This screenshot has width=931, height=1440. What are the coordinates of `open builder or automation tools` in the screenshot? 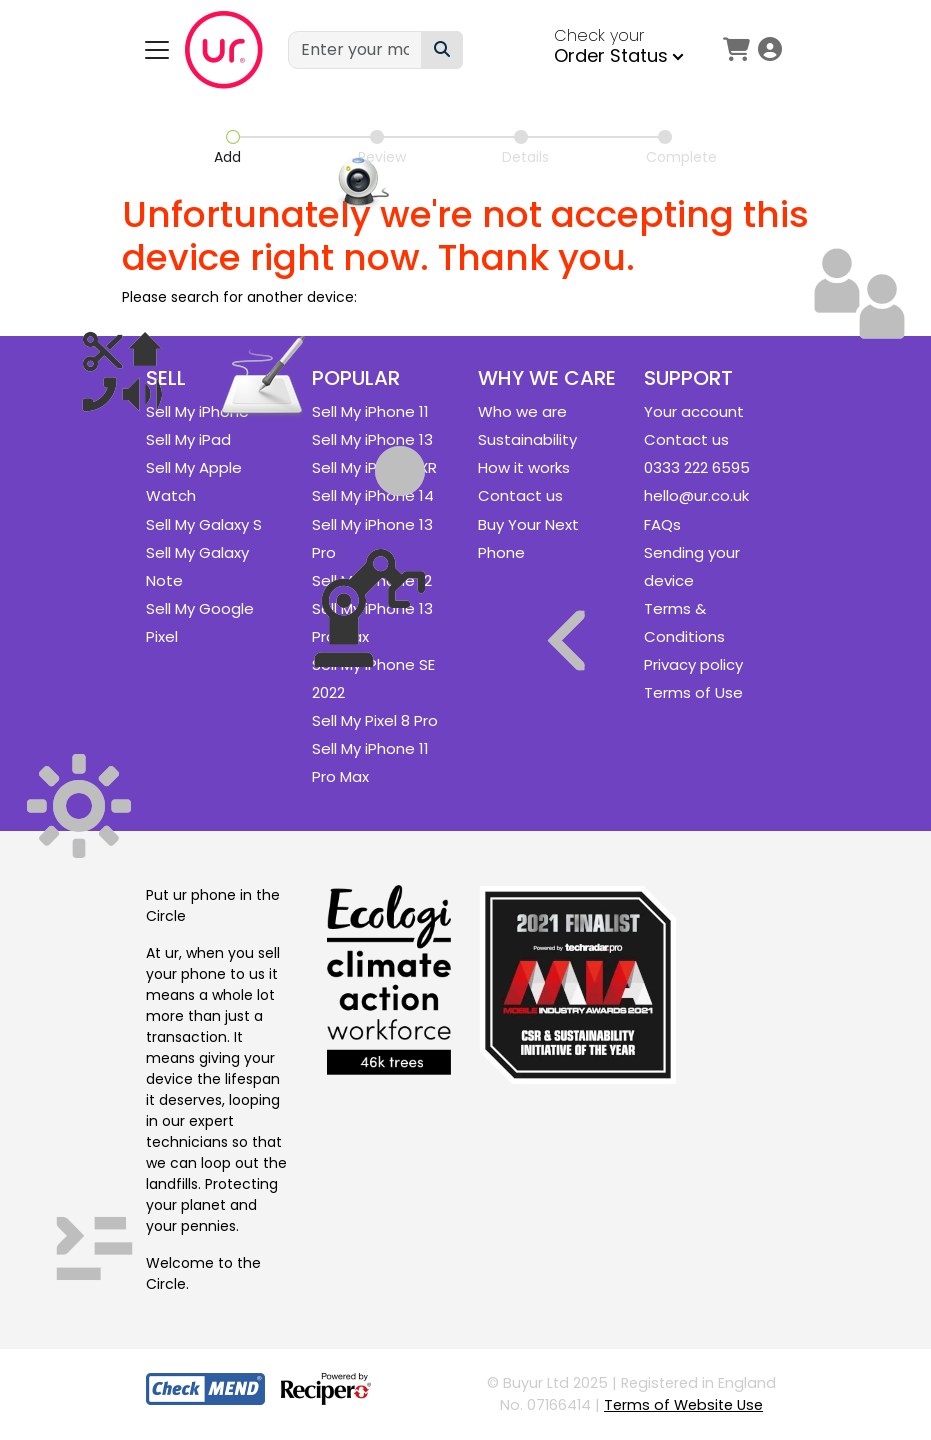 It's located at (366, 608).